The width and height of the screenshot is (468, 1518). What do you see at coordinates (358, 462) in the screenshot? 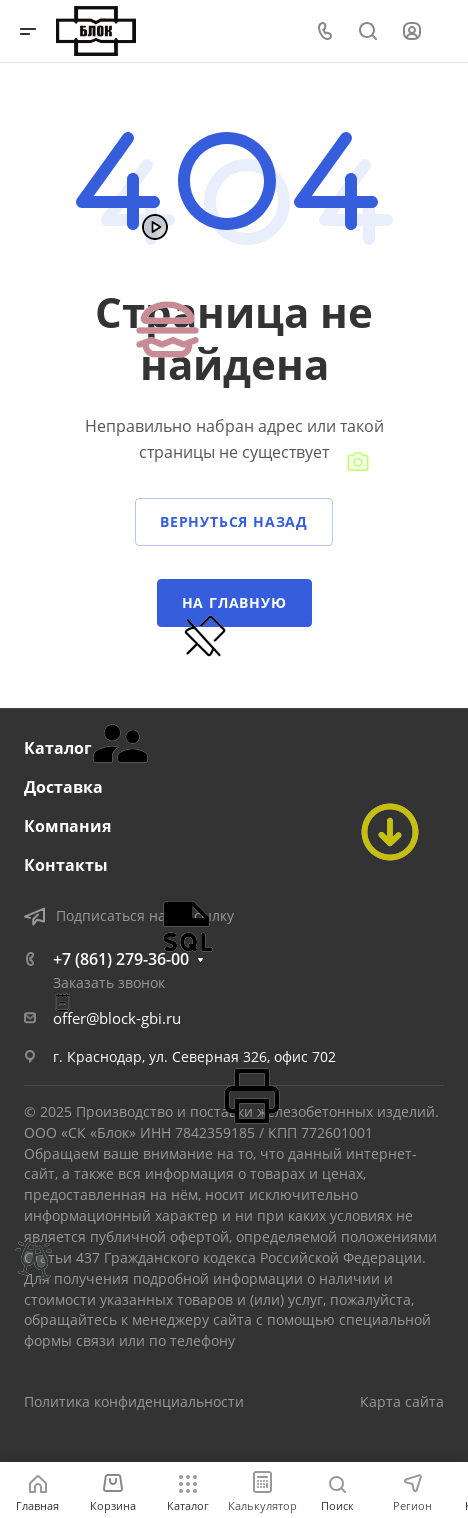
I see `take a photo` at bounding box center [358, 462].